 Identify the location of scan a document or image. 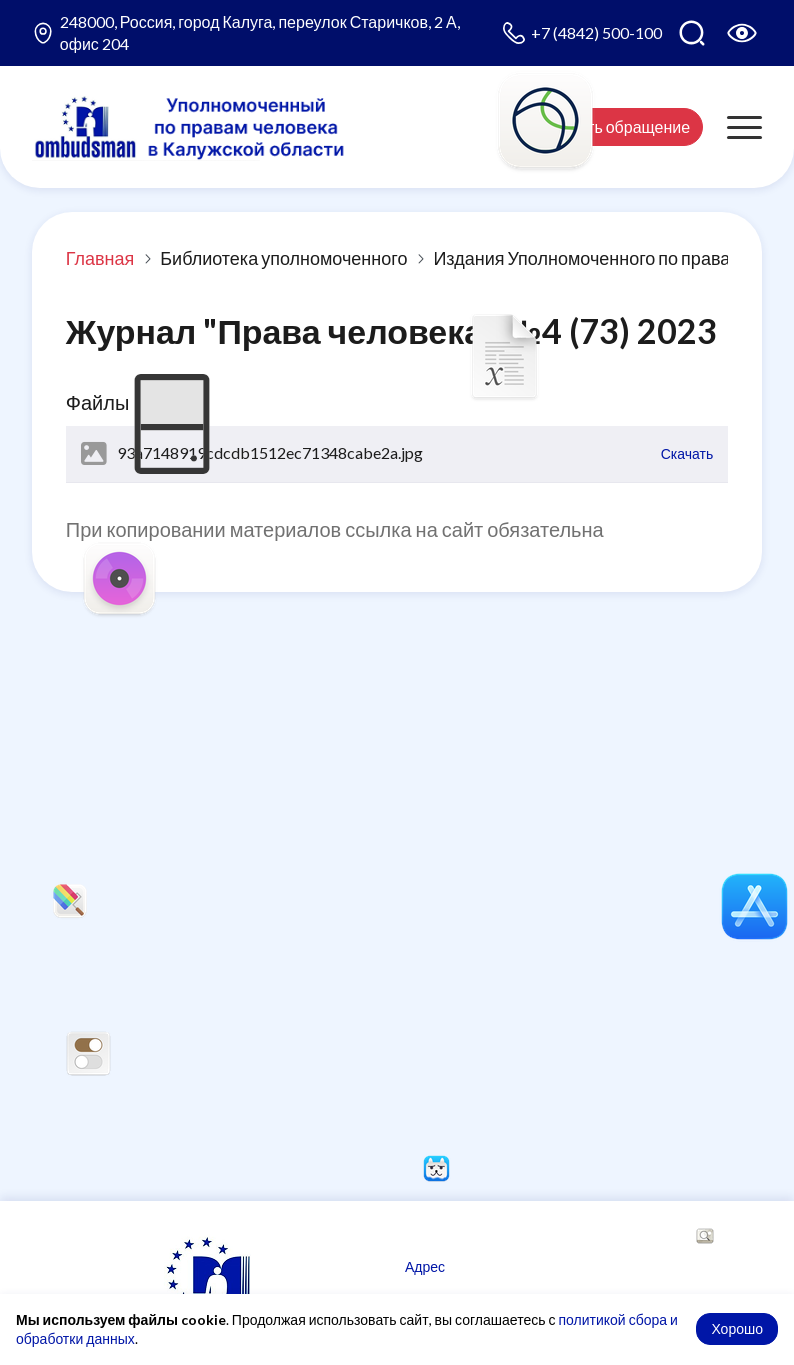
(172, 424).